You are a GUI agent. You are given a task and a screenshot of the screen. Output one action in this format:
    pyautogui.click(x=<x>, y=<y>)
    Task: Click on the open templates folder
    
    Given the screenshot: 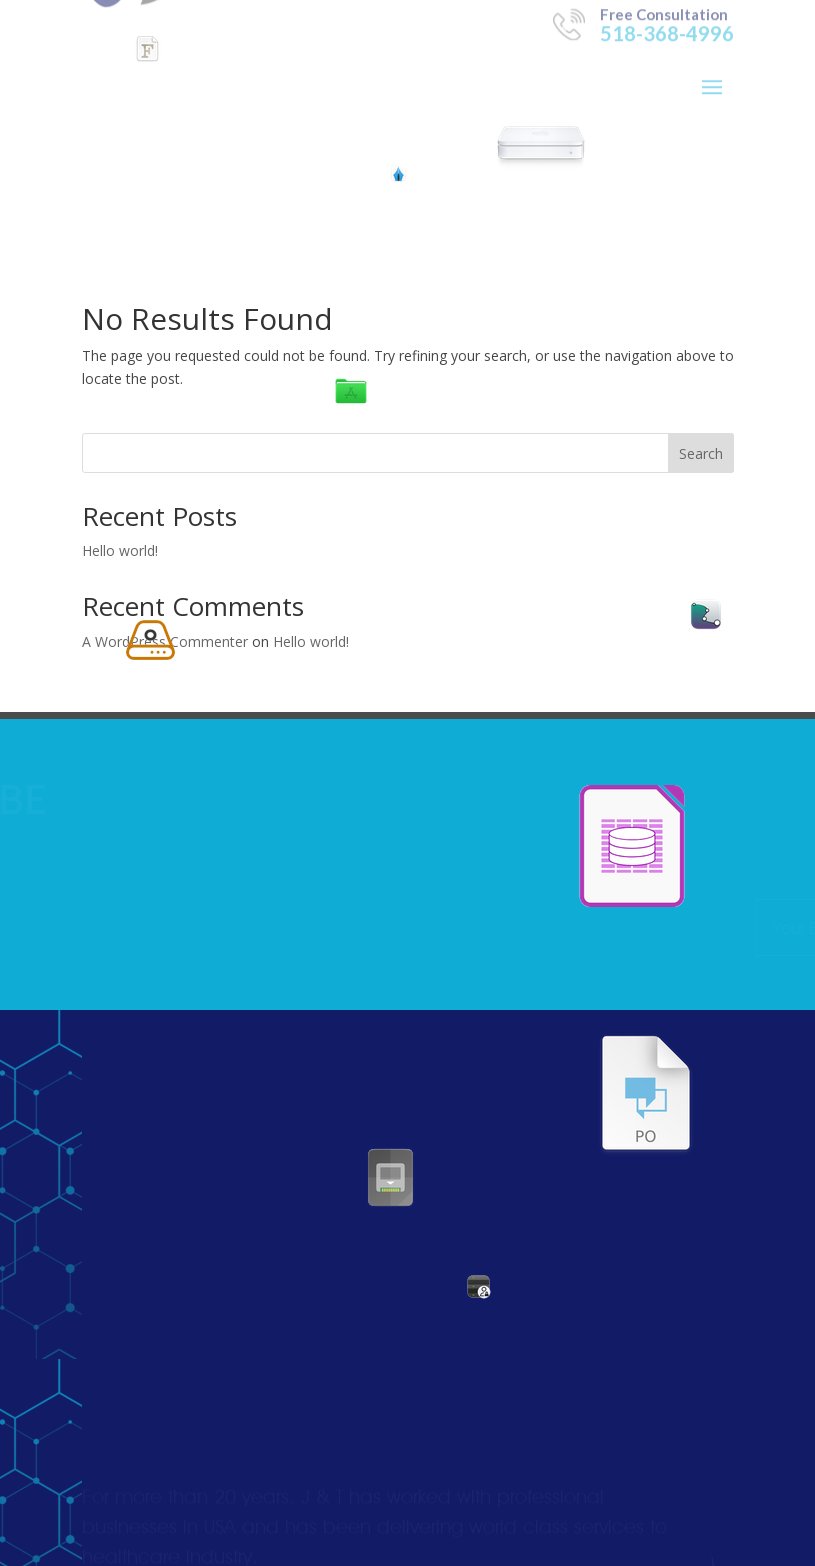 What is the action you would take?
    pyautogui.click(x=351, y=391)
    